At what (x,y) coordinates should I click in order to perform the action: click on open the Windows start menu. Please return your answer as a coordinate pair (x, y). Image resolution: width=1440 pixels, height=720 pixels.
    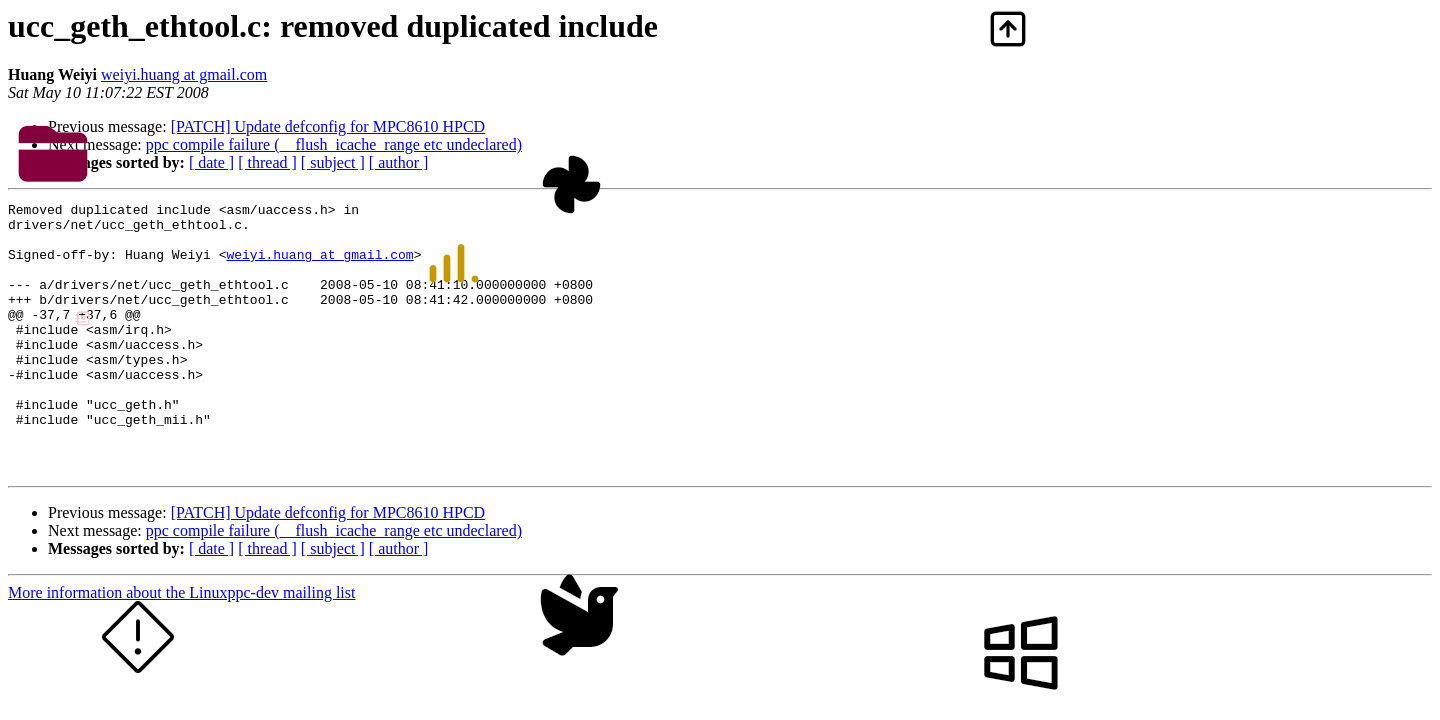
    Looking at the image, I should click on (1024, 653).